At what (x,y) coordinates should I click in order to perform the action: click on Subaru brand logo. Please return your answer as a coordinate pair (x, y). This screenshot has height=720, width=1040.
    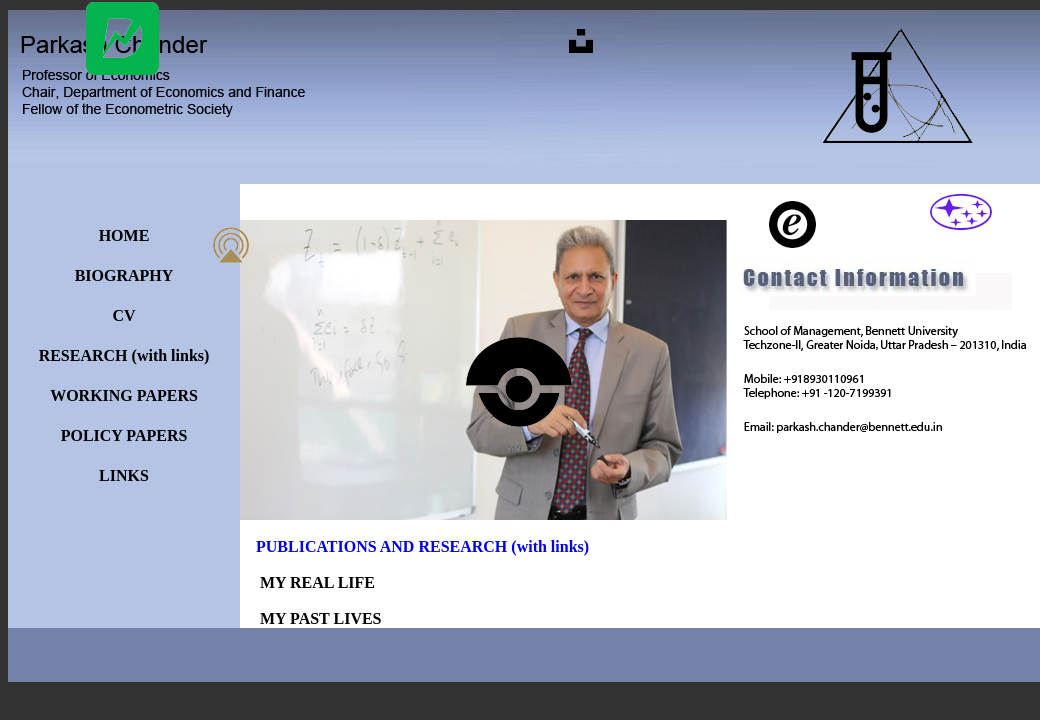
    Looking at the image, I should click on (961, 212).